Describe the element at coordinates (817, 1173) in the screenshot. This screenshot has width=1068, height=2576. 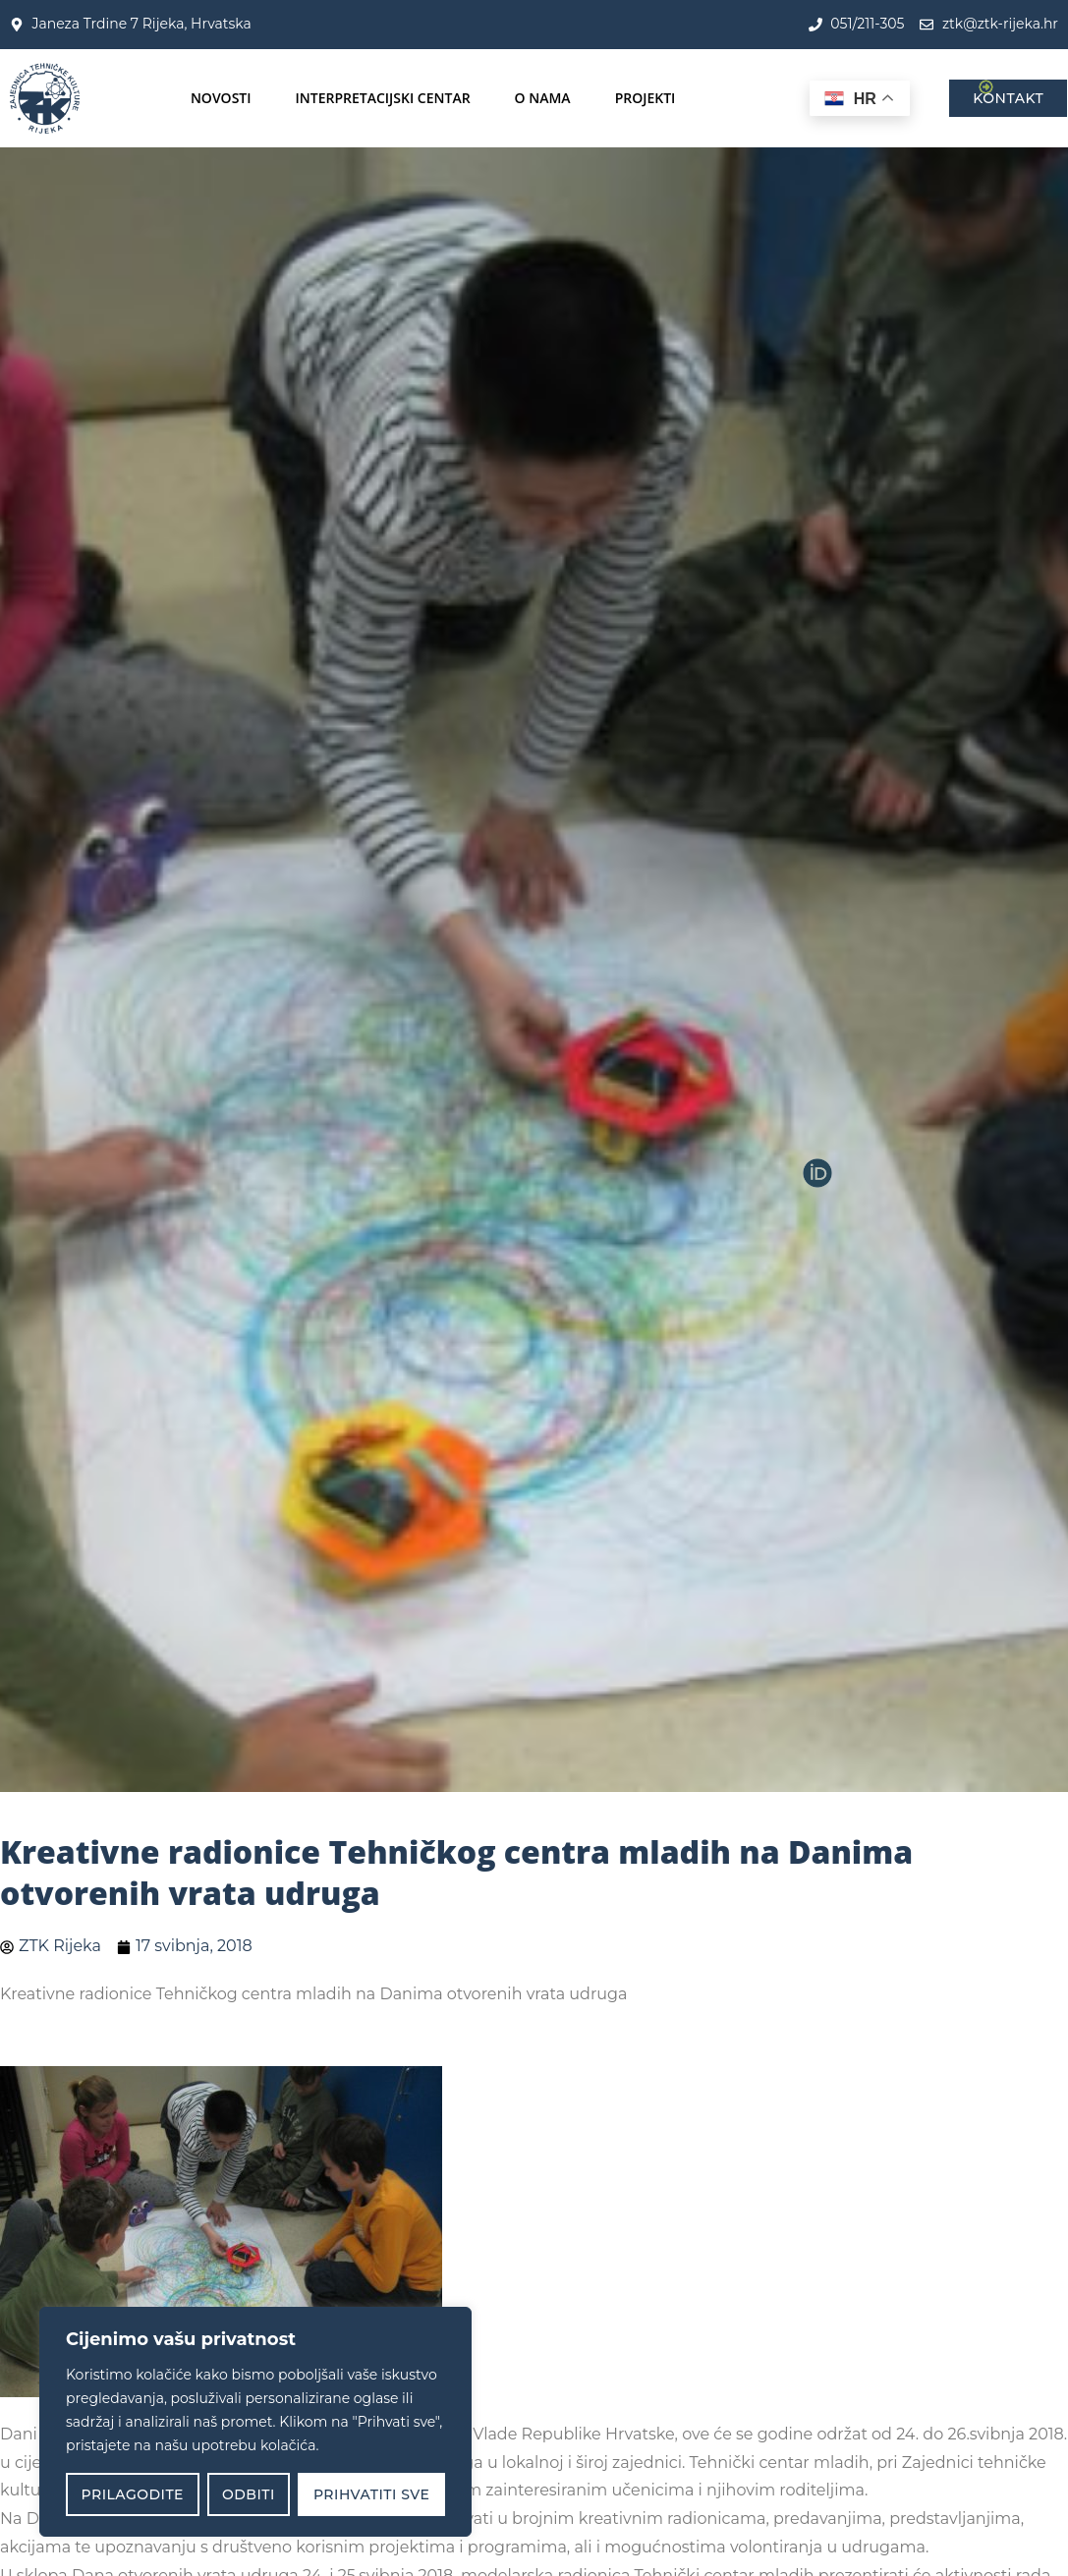
I see `link to ORCID researcher profile` at that location.